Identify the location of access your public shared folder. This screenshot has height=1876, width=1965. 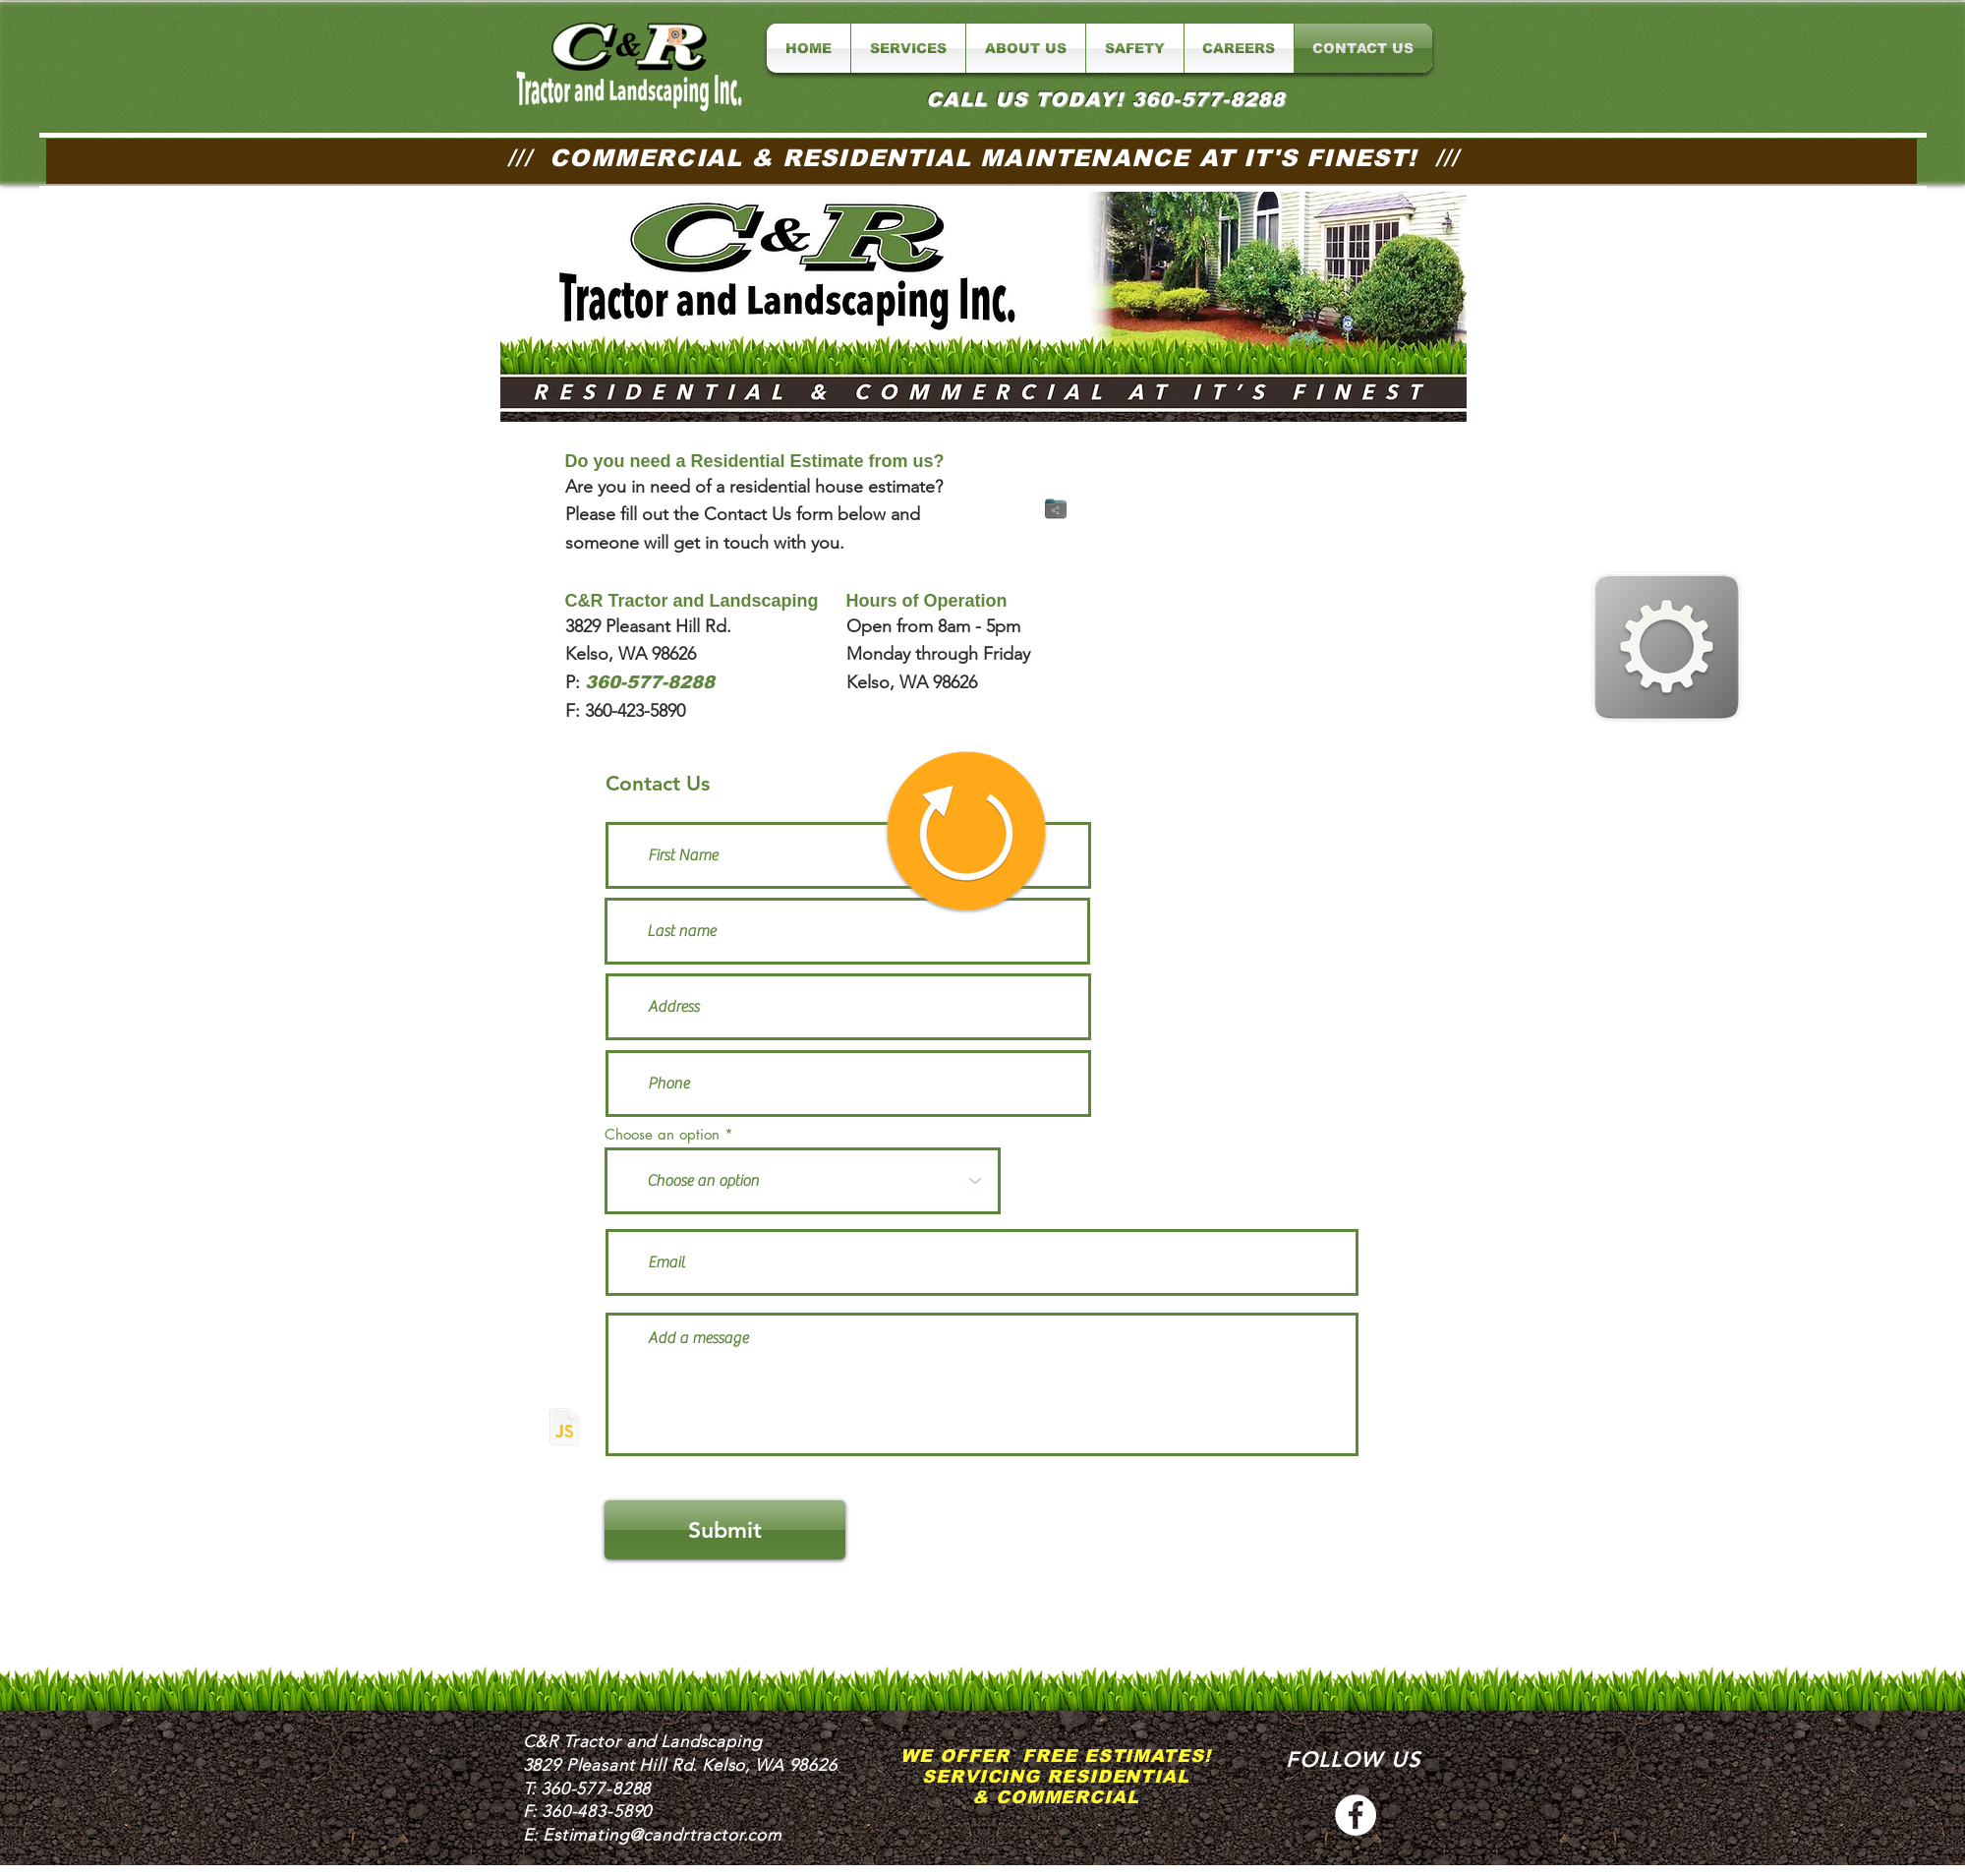
(1056, 508).